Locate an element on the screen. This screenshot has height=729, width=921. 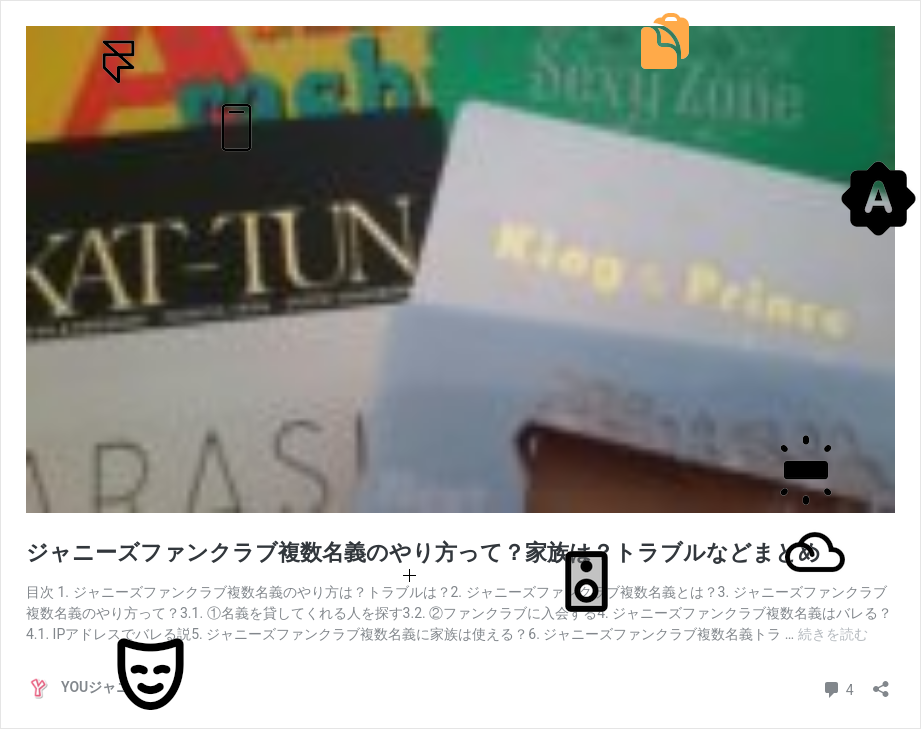
adjust speaker or audio output settings is located at coordinates (586, 581).